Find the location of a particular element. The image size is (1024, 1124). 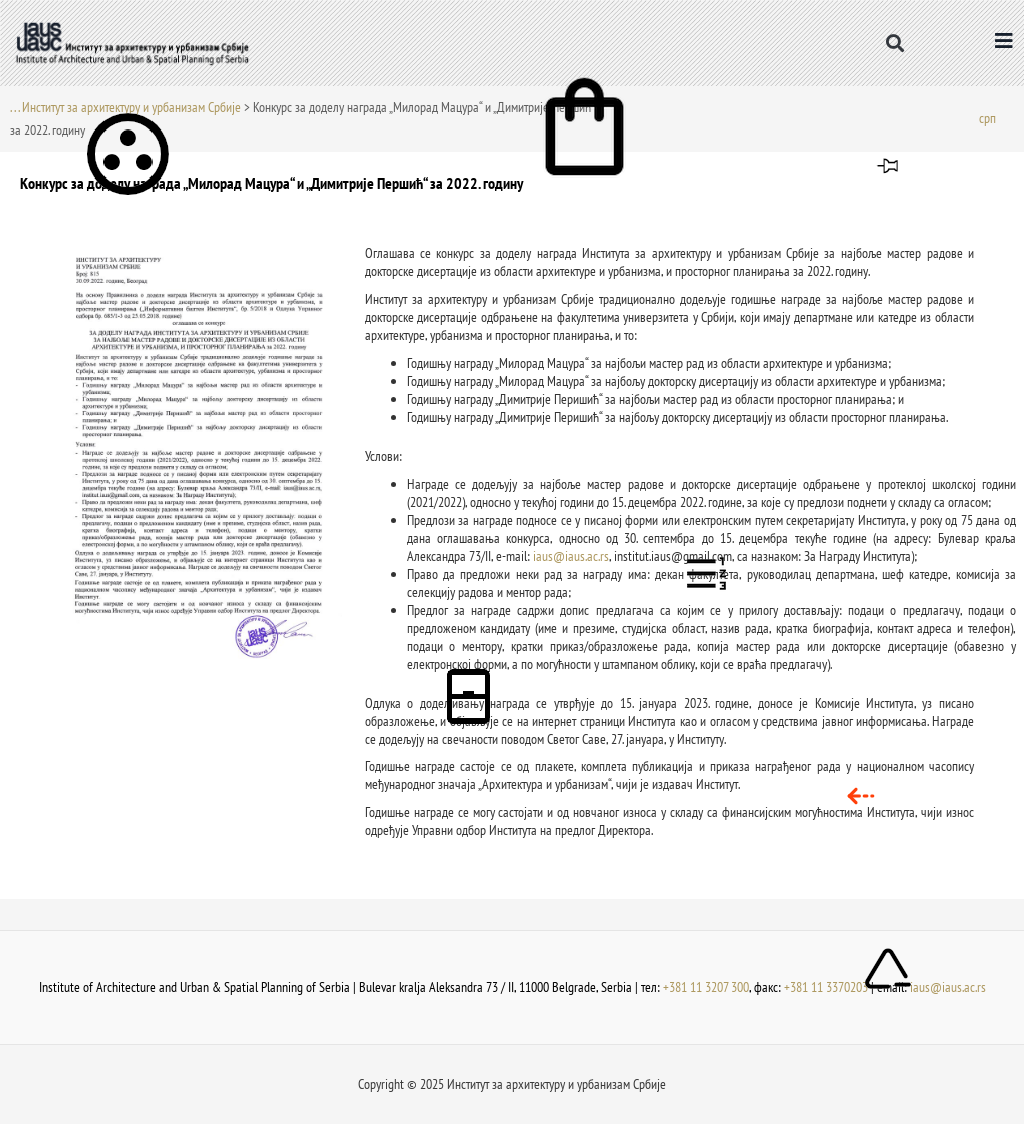

pin an item to keep it visible is located at coordinates (888, 165).